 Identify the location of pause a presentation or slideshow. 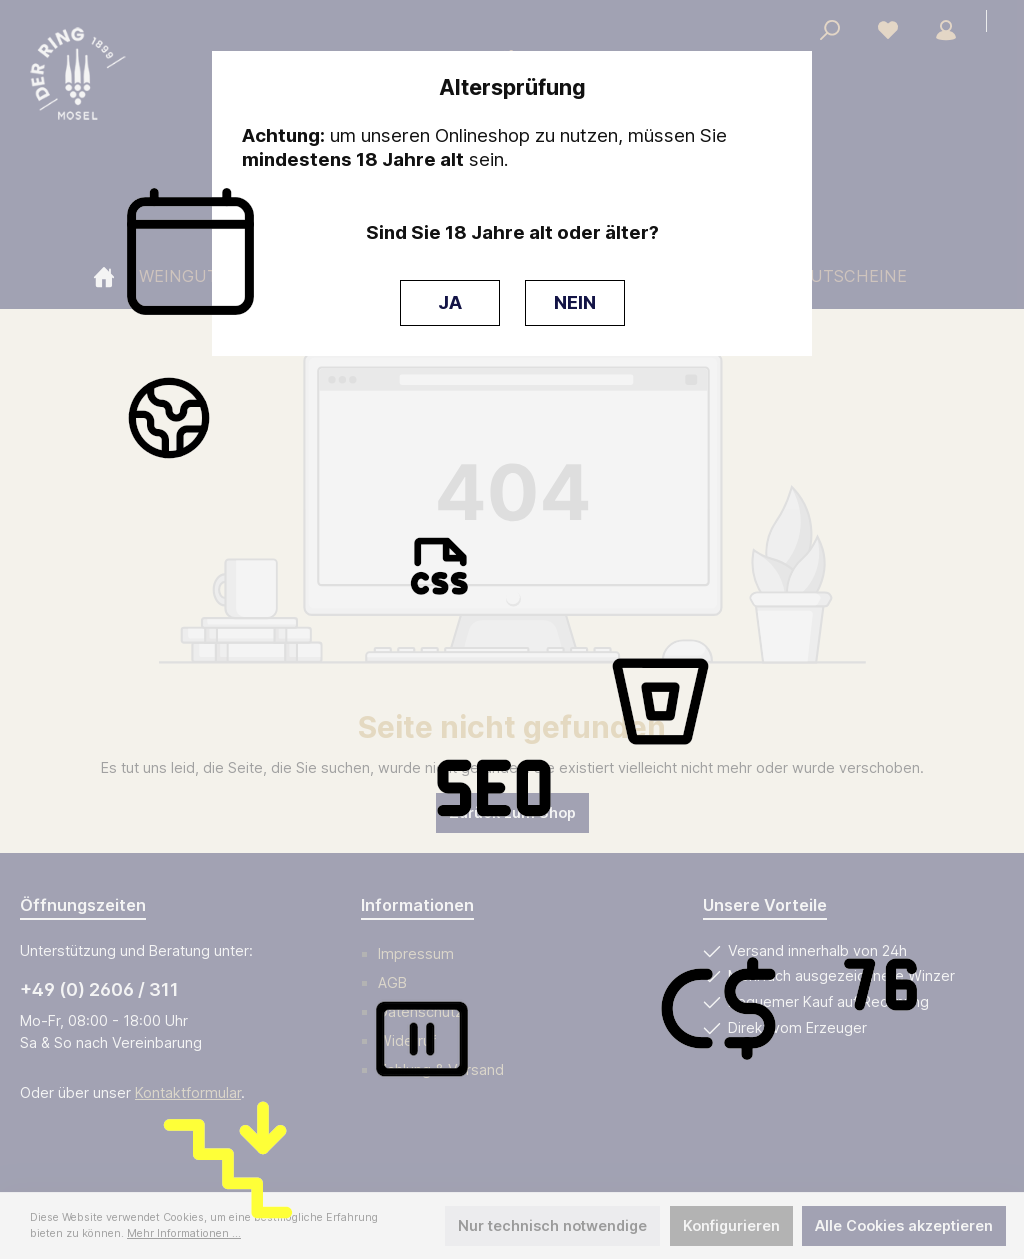
(422, 1039).